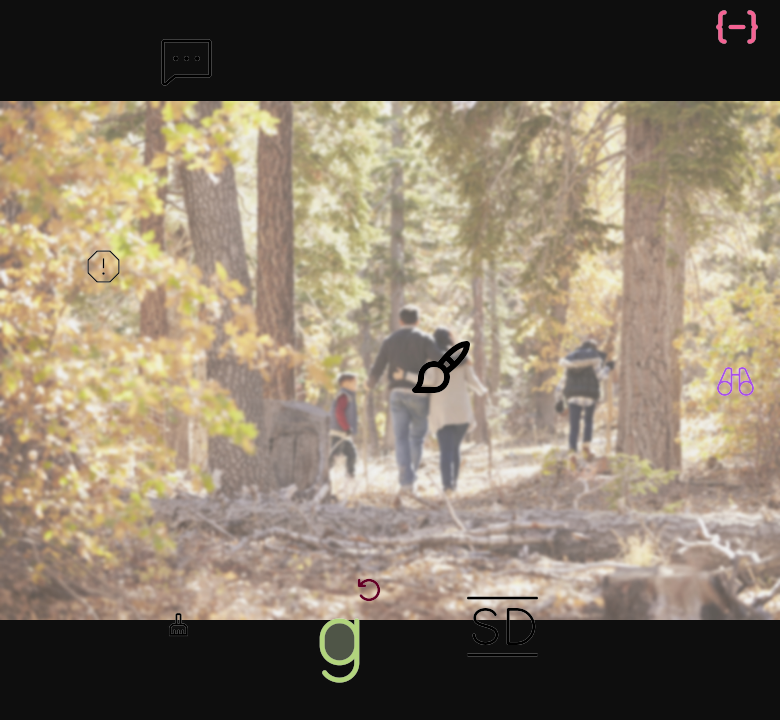 This screenshot has height=720, width=780. I want to click on indicates standard definition video quality, so click(502, 626).